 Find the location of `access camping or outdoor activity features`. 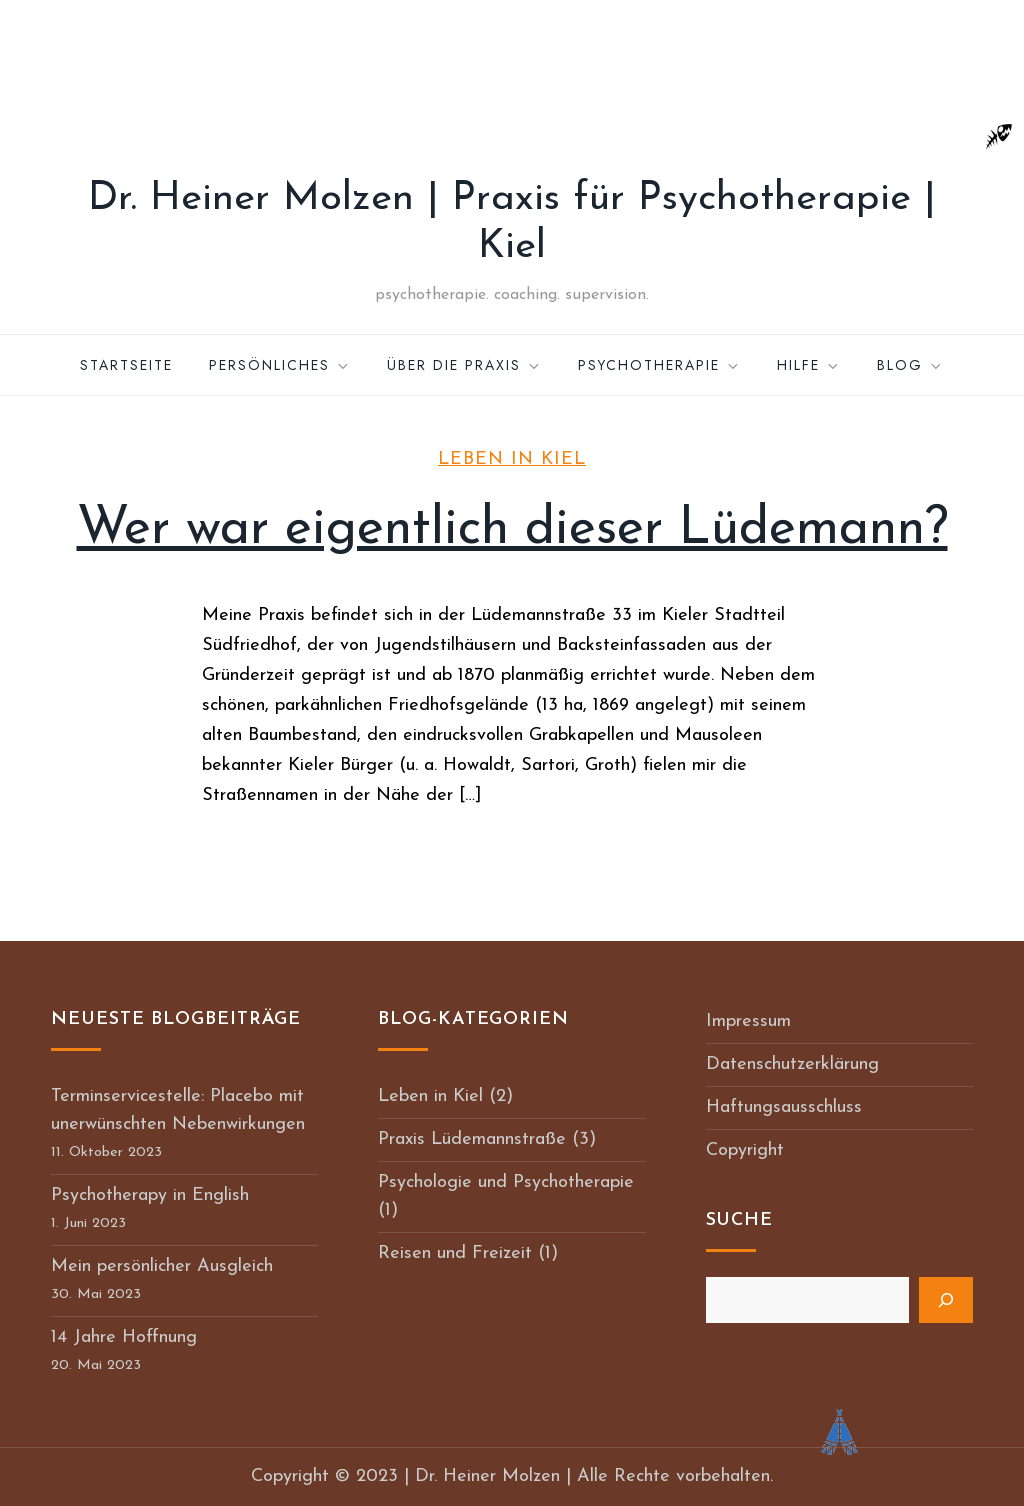

access camping or outdoor activity features is located at coordinates (839, 1432).